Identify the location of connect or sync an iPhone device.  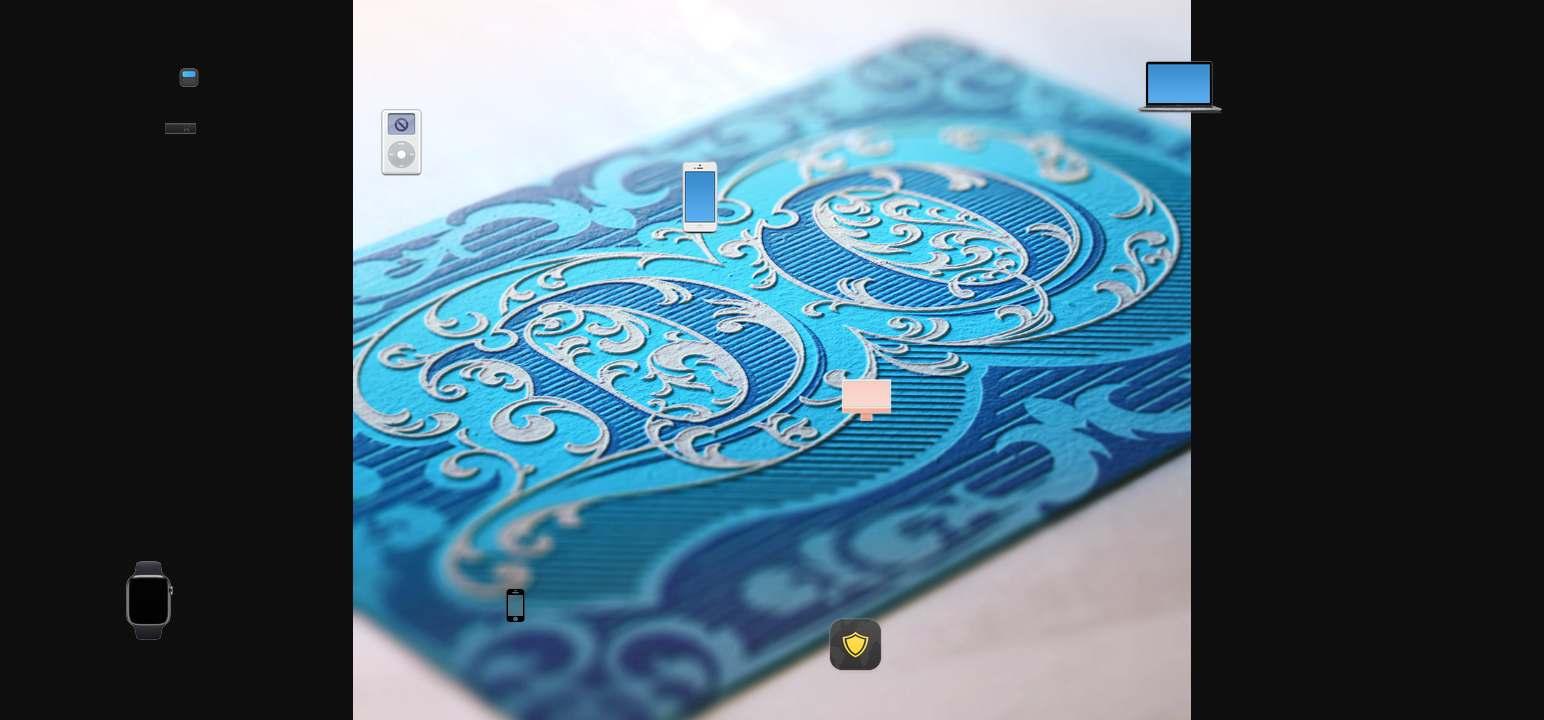
(700, 198).